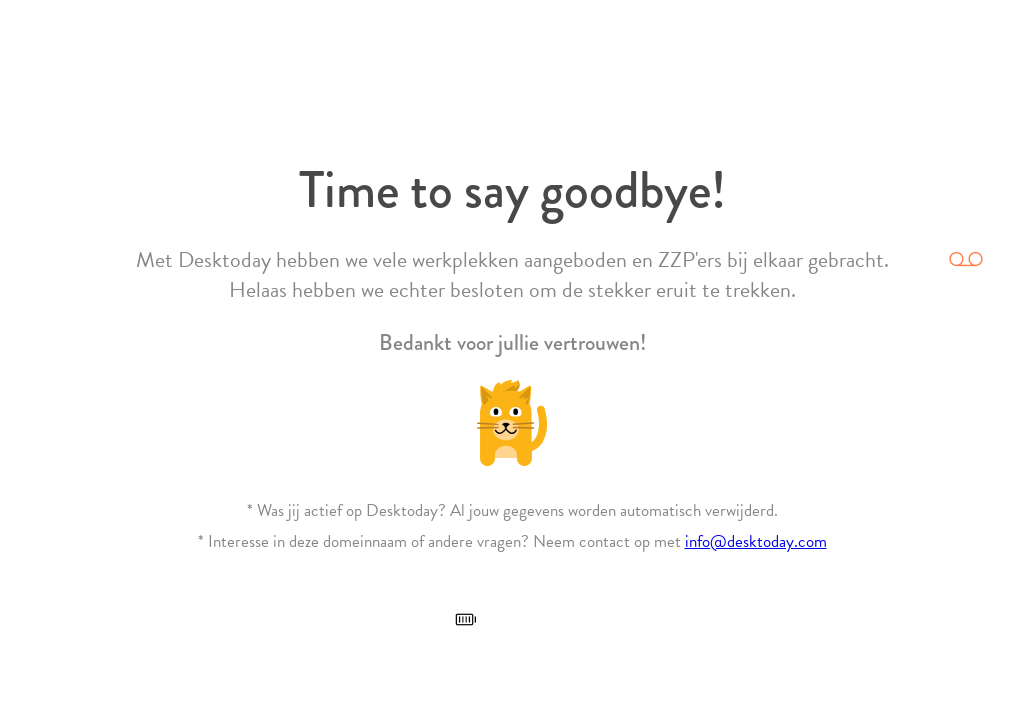 This screenshot has height=720, width=1024. I want to click on indicates battery is fully charged, so click(465, 619).